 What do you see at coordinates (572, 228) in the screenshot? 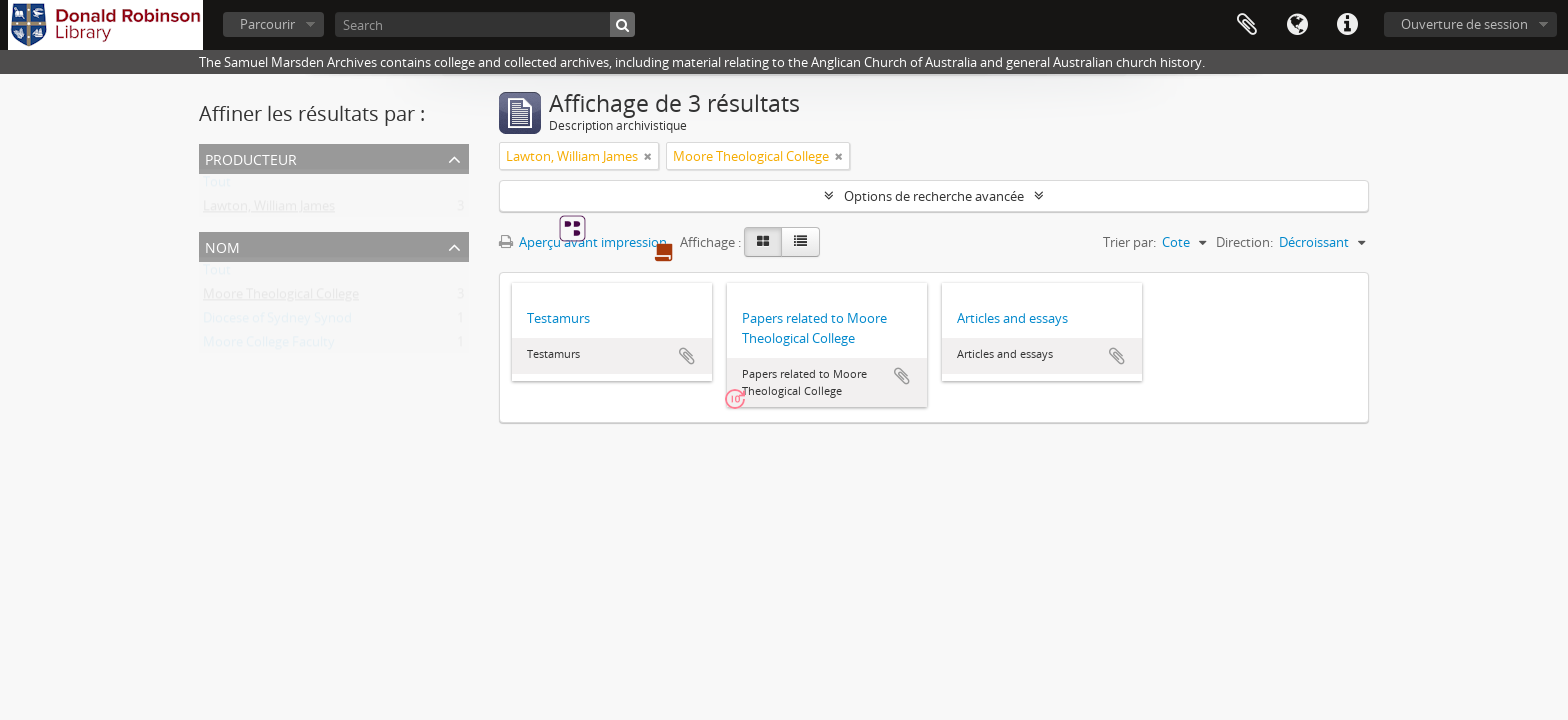
I see `perbyte brand logo` at bounding box center [572, 228].